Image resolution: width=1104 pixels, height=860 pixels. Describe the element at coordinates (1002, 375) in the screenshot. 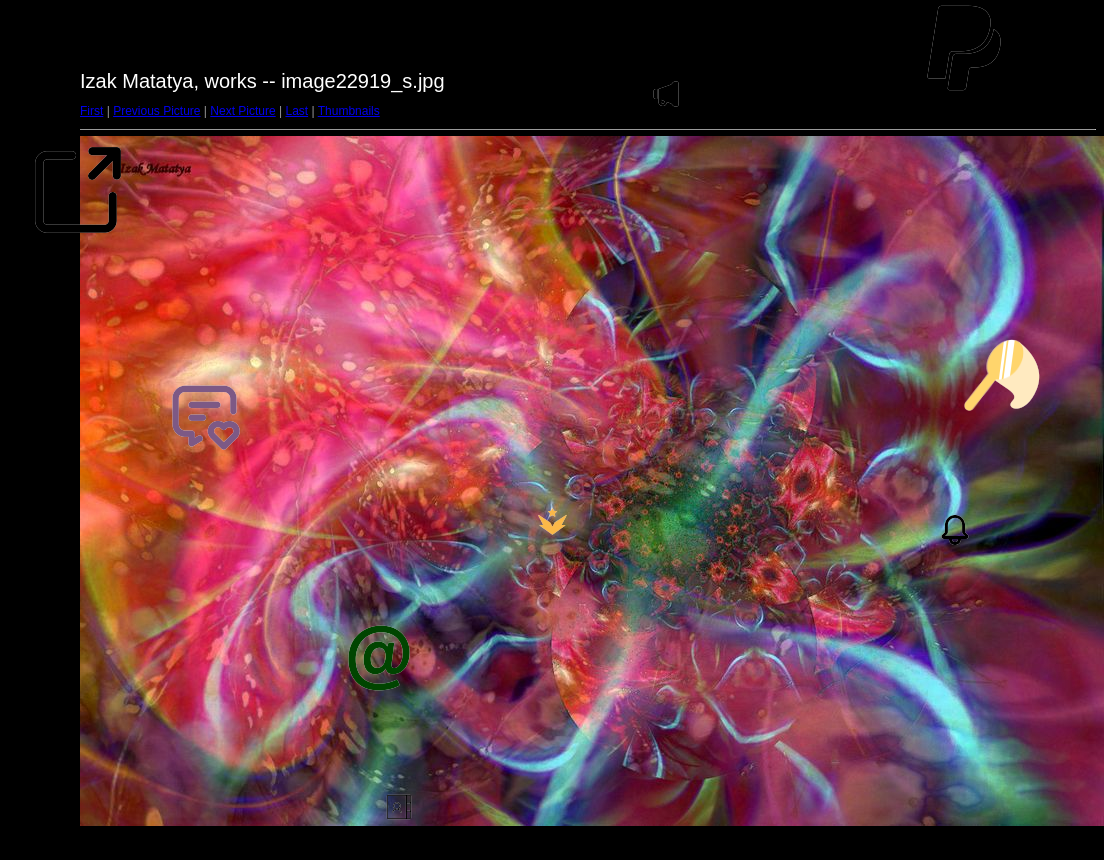

I see `discord golden bug hunter badge indicating elite bug reporter status` at that location.